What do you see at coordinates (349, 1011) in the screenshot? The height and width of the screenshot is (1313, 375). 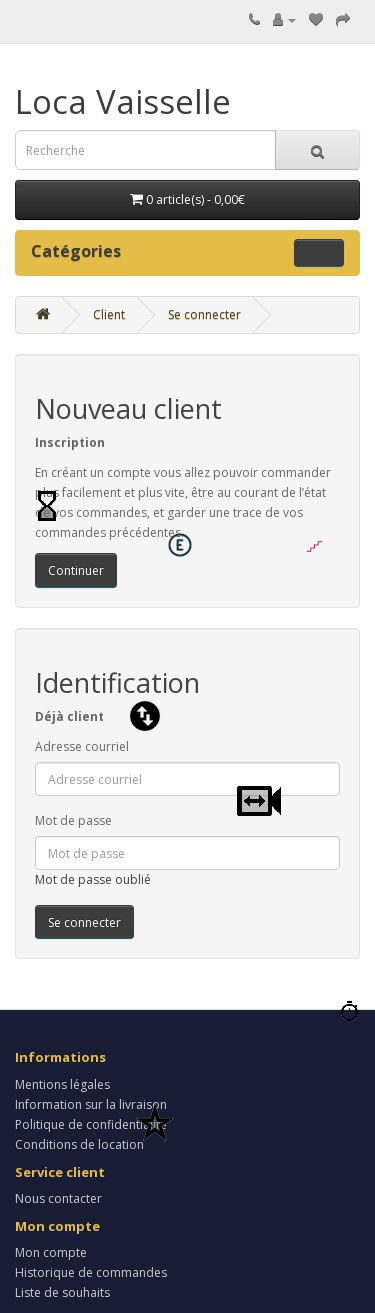 I see `set a countdown timer` at bounding box center [349, 1011].